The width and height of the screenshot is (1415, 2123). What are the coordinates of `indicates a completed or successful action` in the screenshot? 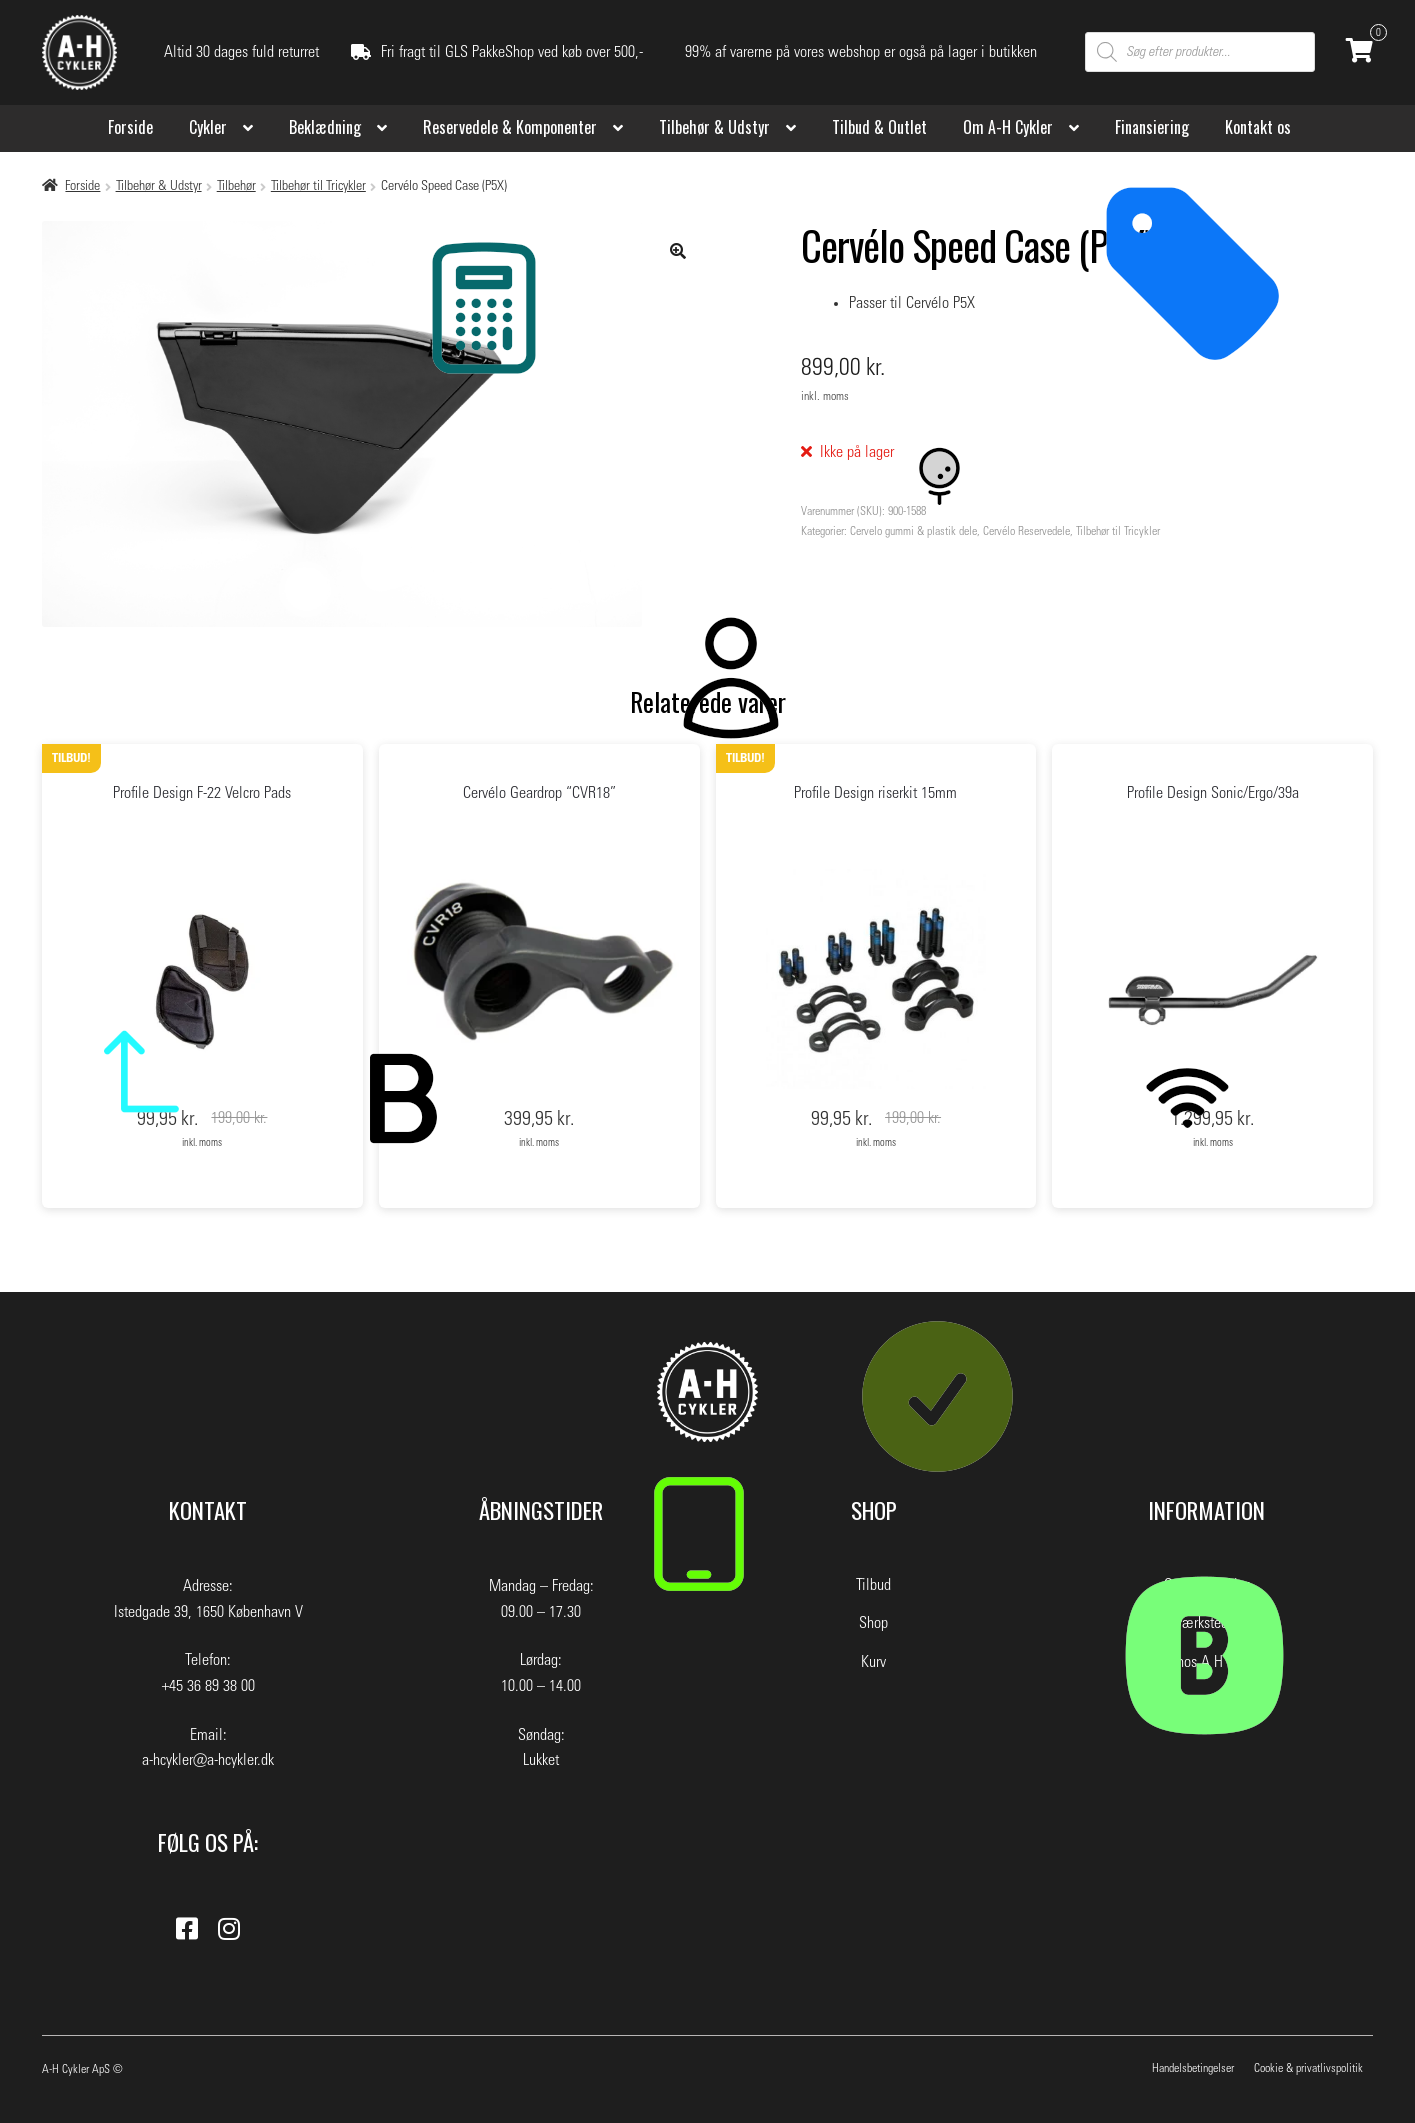 It's located at (937, 1396).